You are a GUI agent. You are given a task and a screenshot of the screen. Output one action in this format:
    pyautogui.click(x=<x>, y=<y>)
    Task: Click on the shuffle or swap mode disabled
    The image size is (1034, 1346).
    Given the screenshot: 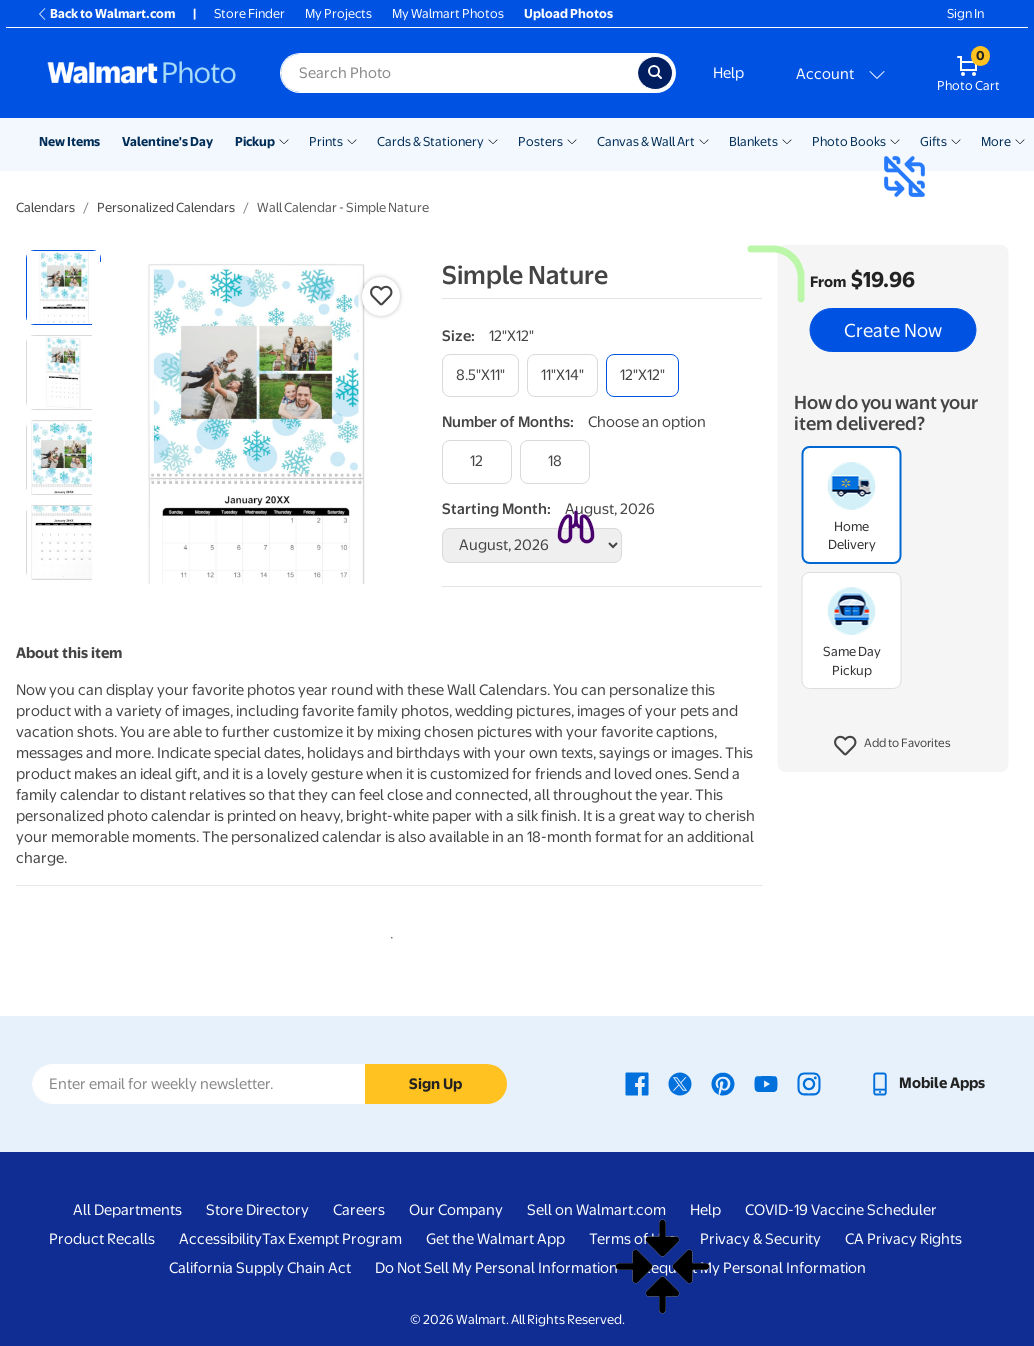 What is the action you would take?
    pyautogui.click(x=904, y=176)
    